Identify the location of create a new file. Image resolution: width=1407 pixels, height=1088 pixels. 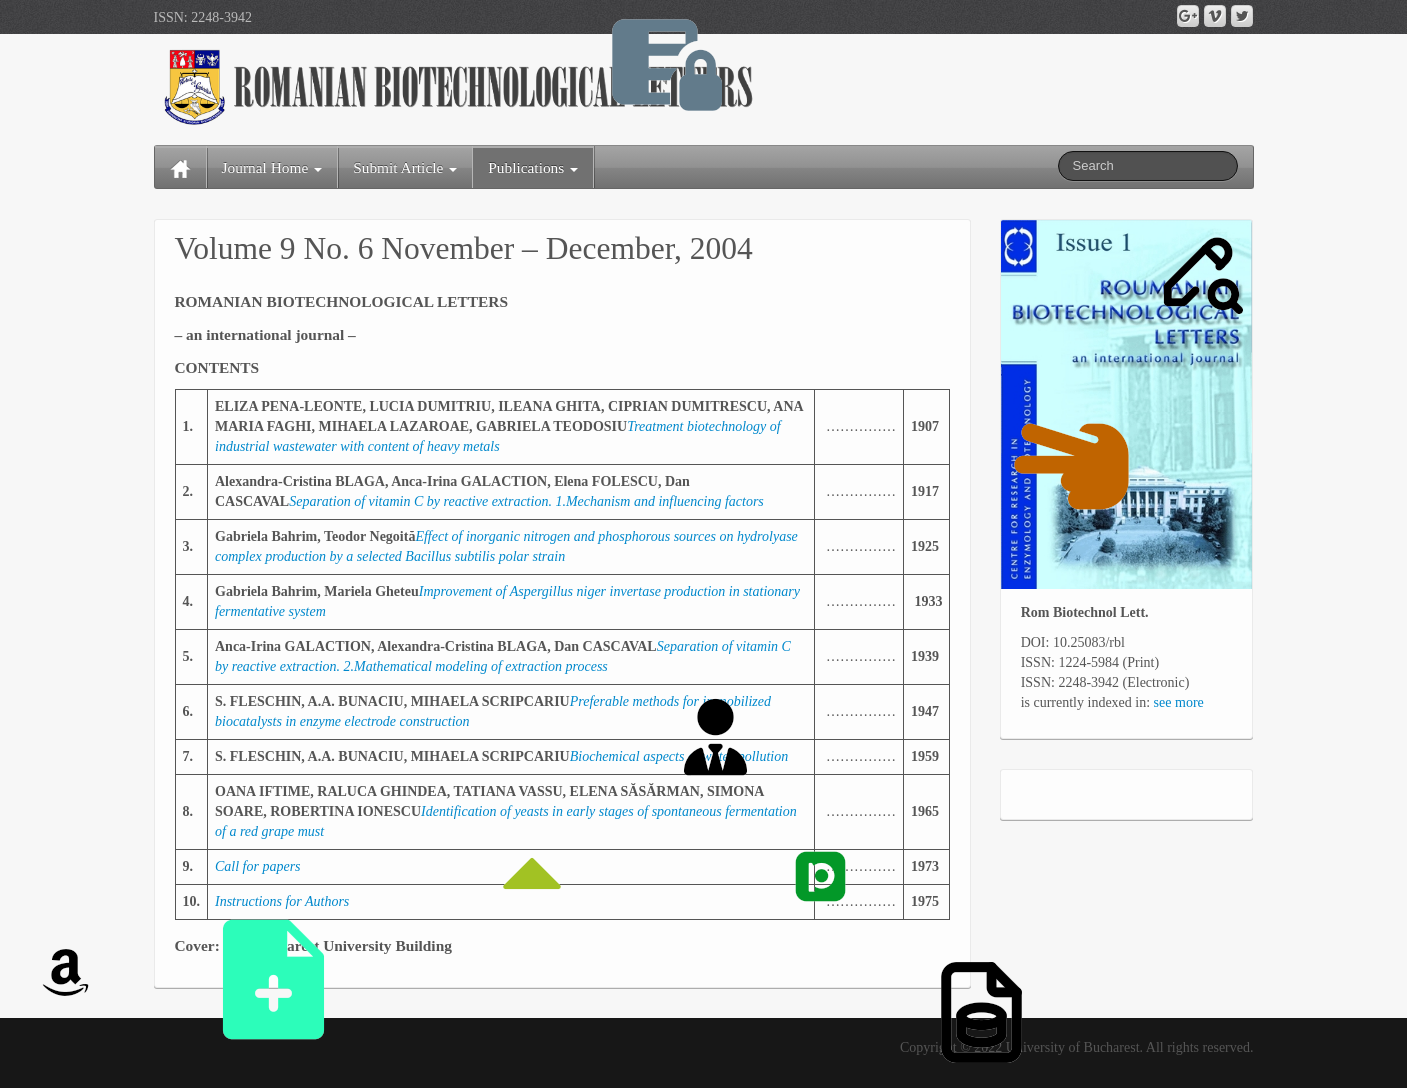
(273, 979).